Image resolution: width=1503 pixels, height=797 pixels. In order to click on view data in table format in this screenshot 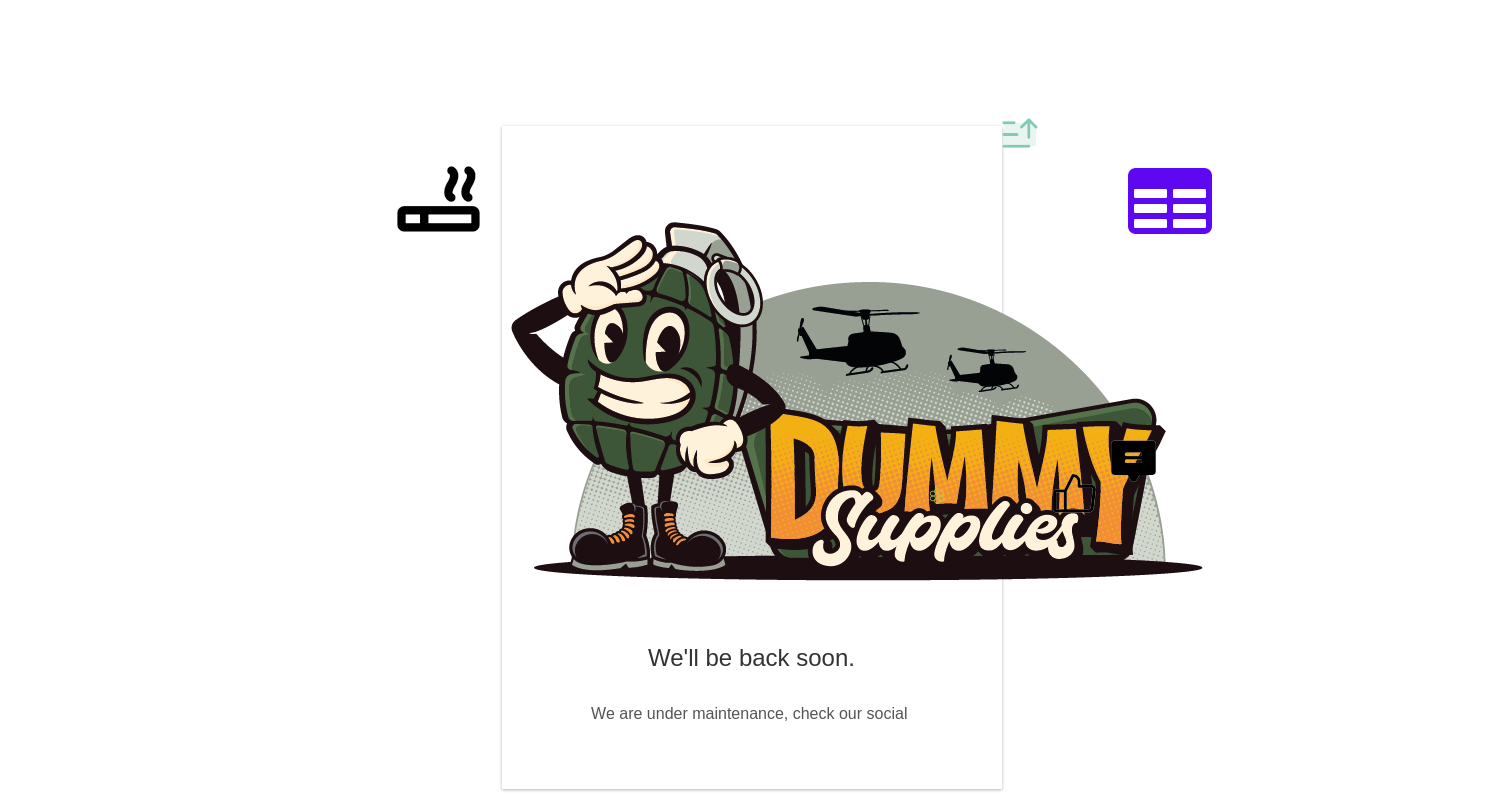, I will do `click(1170, 201)`.